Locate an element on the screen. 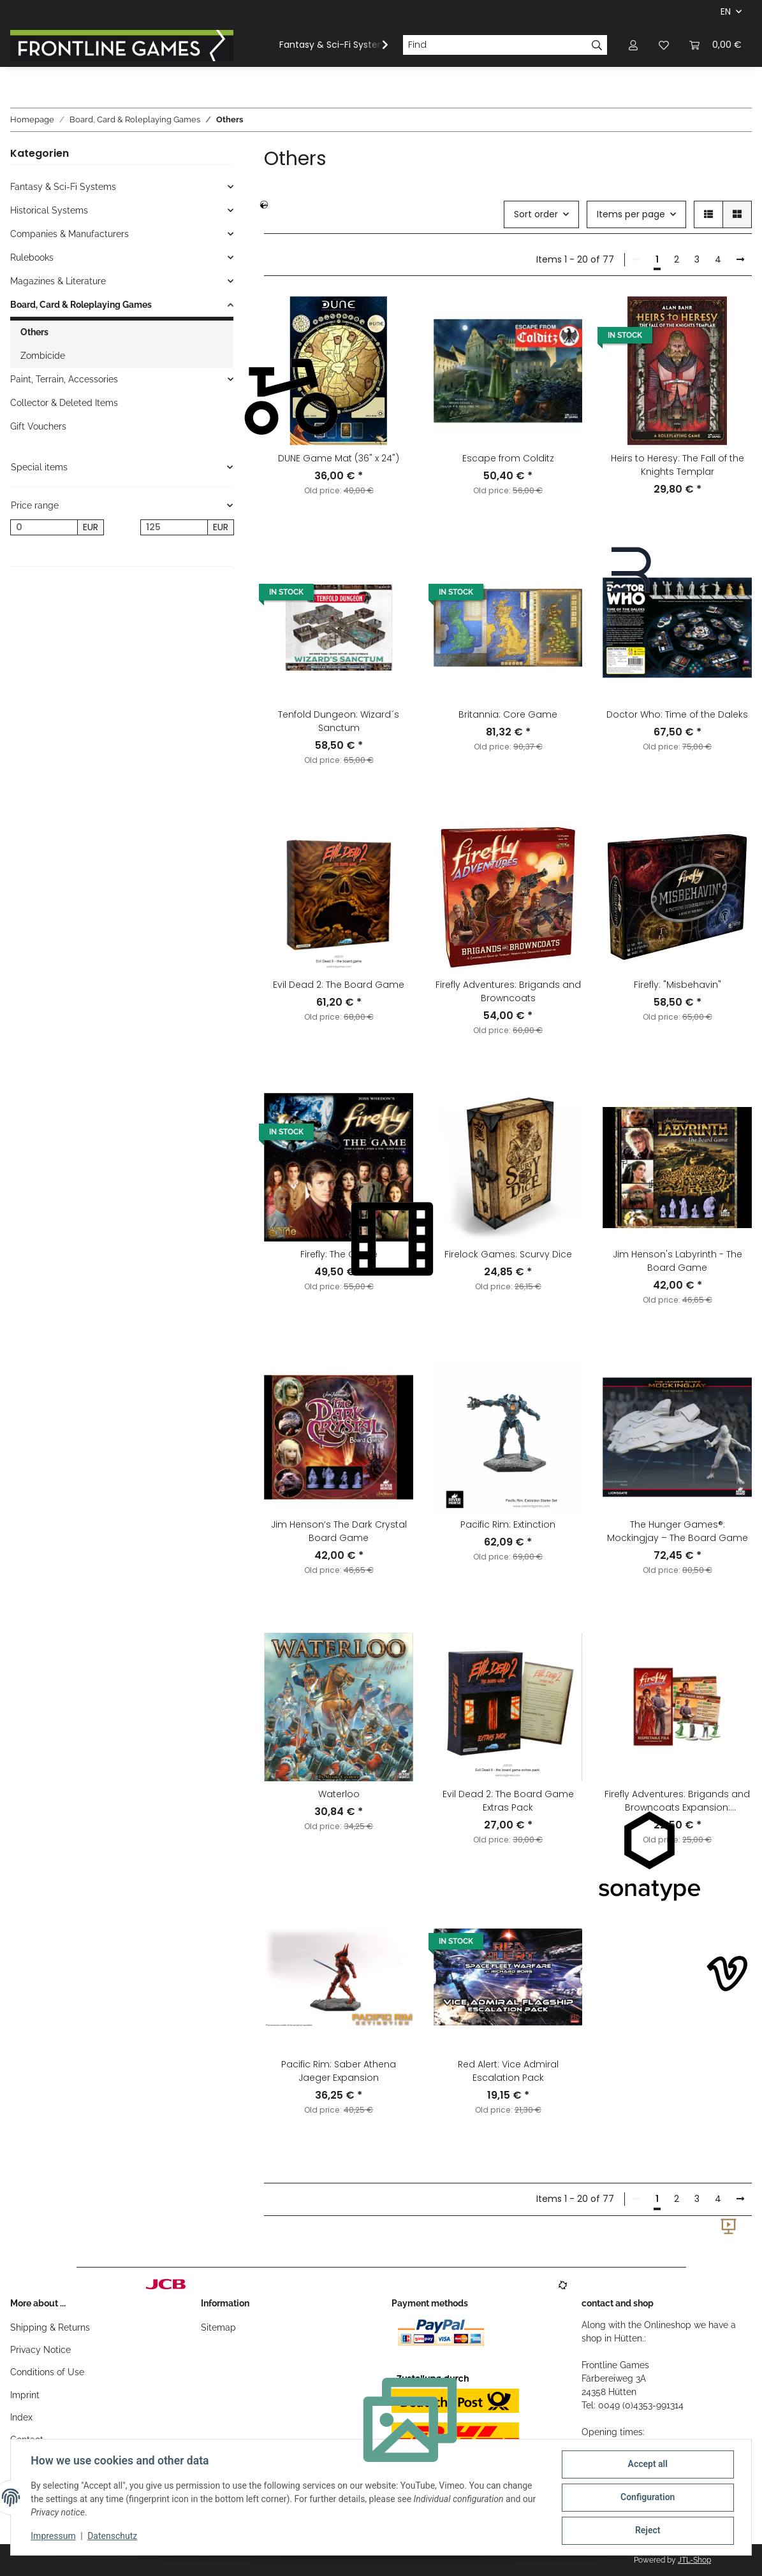 The width and height of the screenshot is (762, 2576). start a presentation slideshow is located at coordinates (728, 2226).